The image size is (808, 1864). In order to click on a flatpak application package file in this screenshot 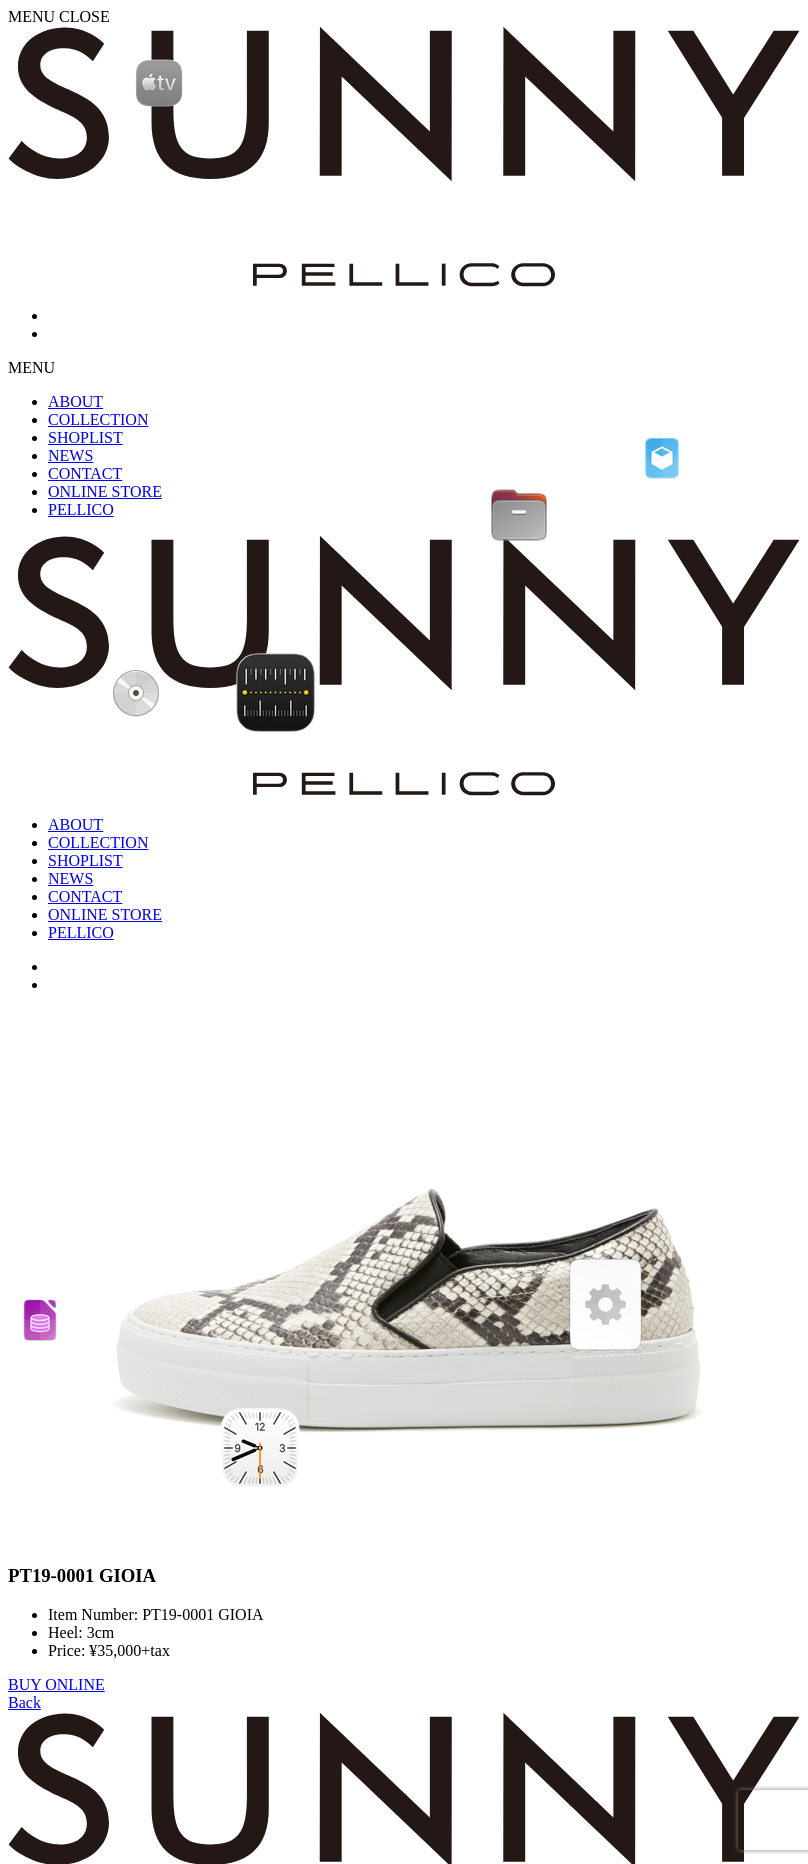, I will do `click(662, 458)`.